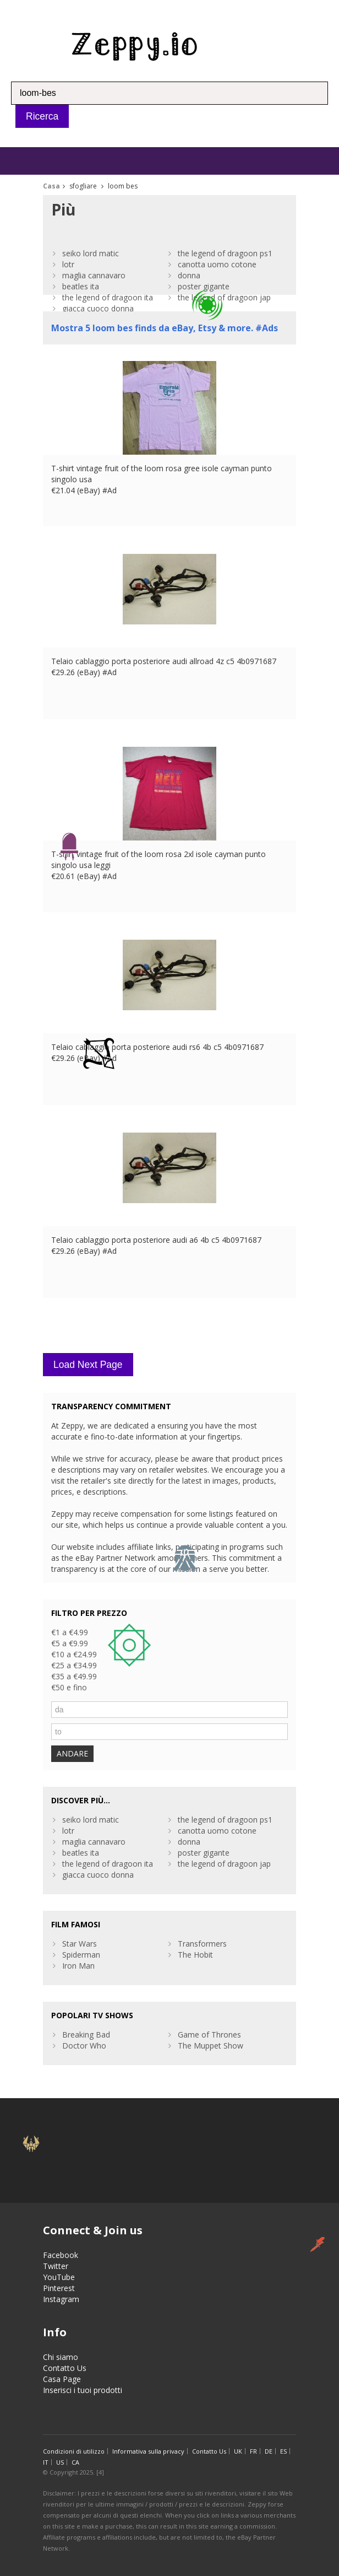 The height and width of the screenshot is (2576, 339). What do you see at coordinates (99, 1053) in the screenshot?
I see `select bow and arrow weapon` at bounding box center [99, 1053].